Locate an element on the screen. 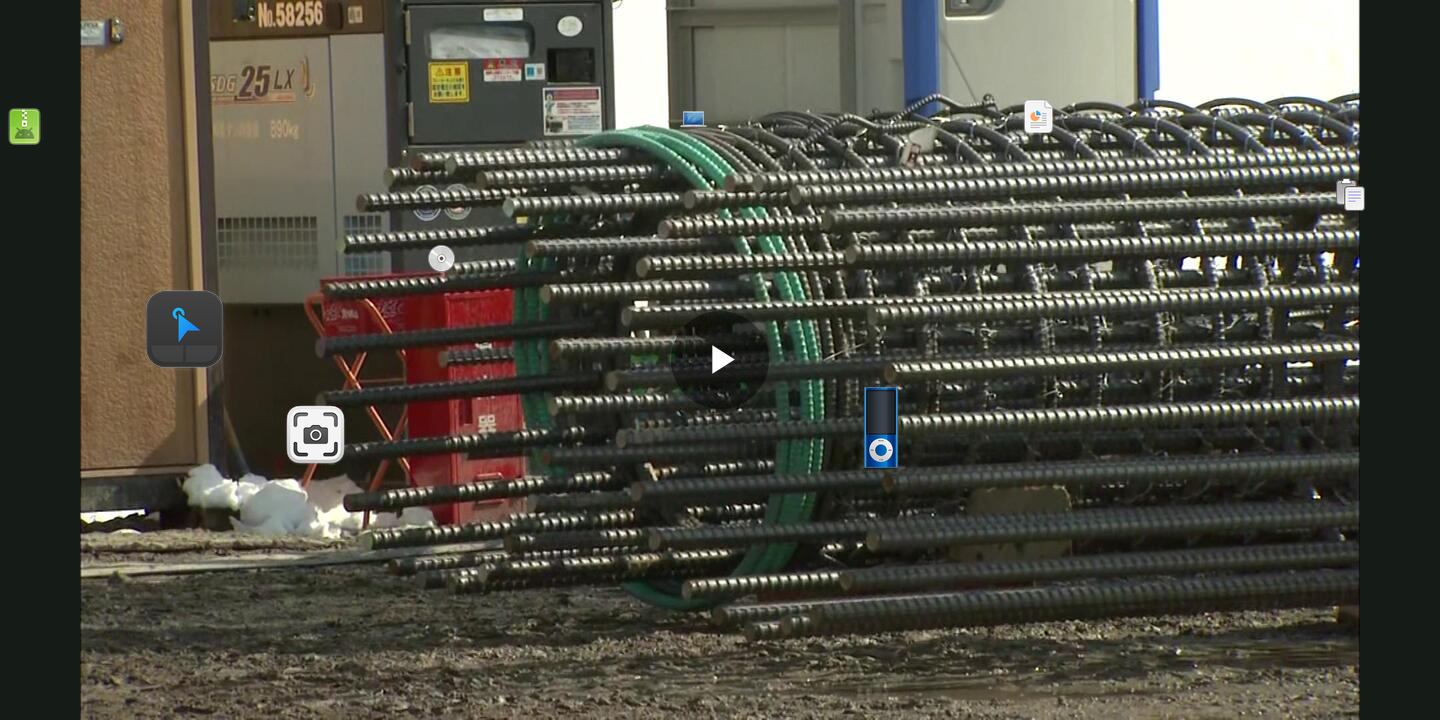  open a presentation file is located at coordinates (1038, 116).